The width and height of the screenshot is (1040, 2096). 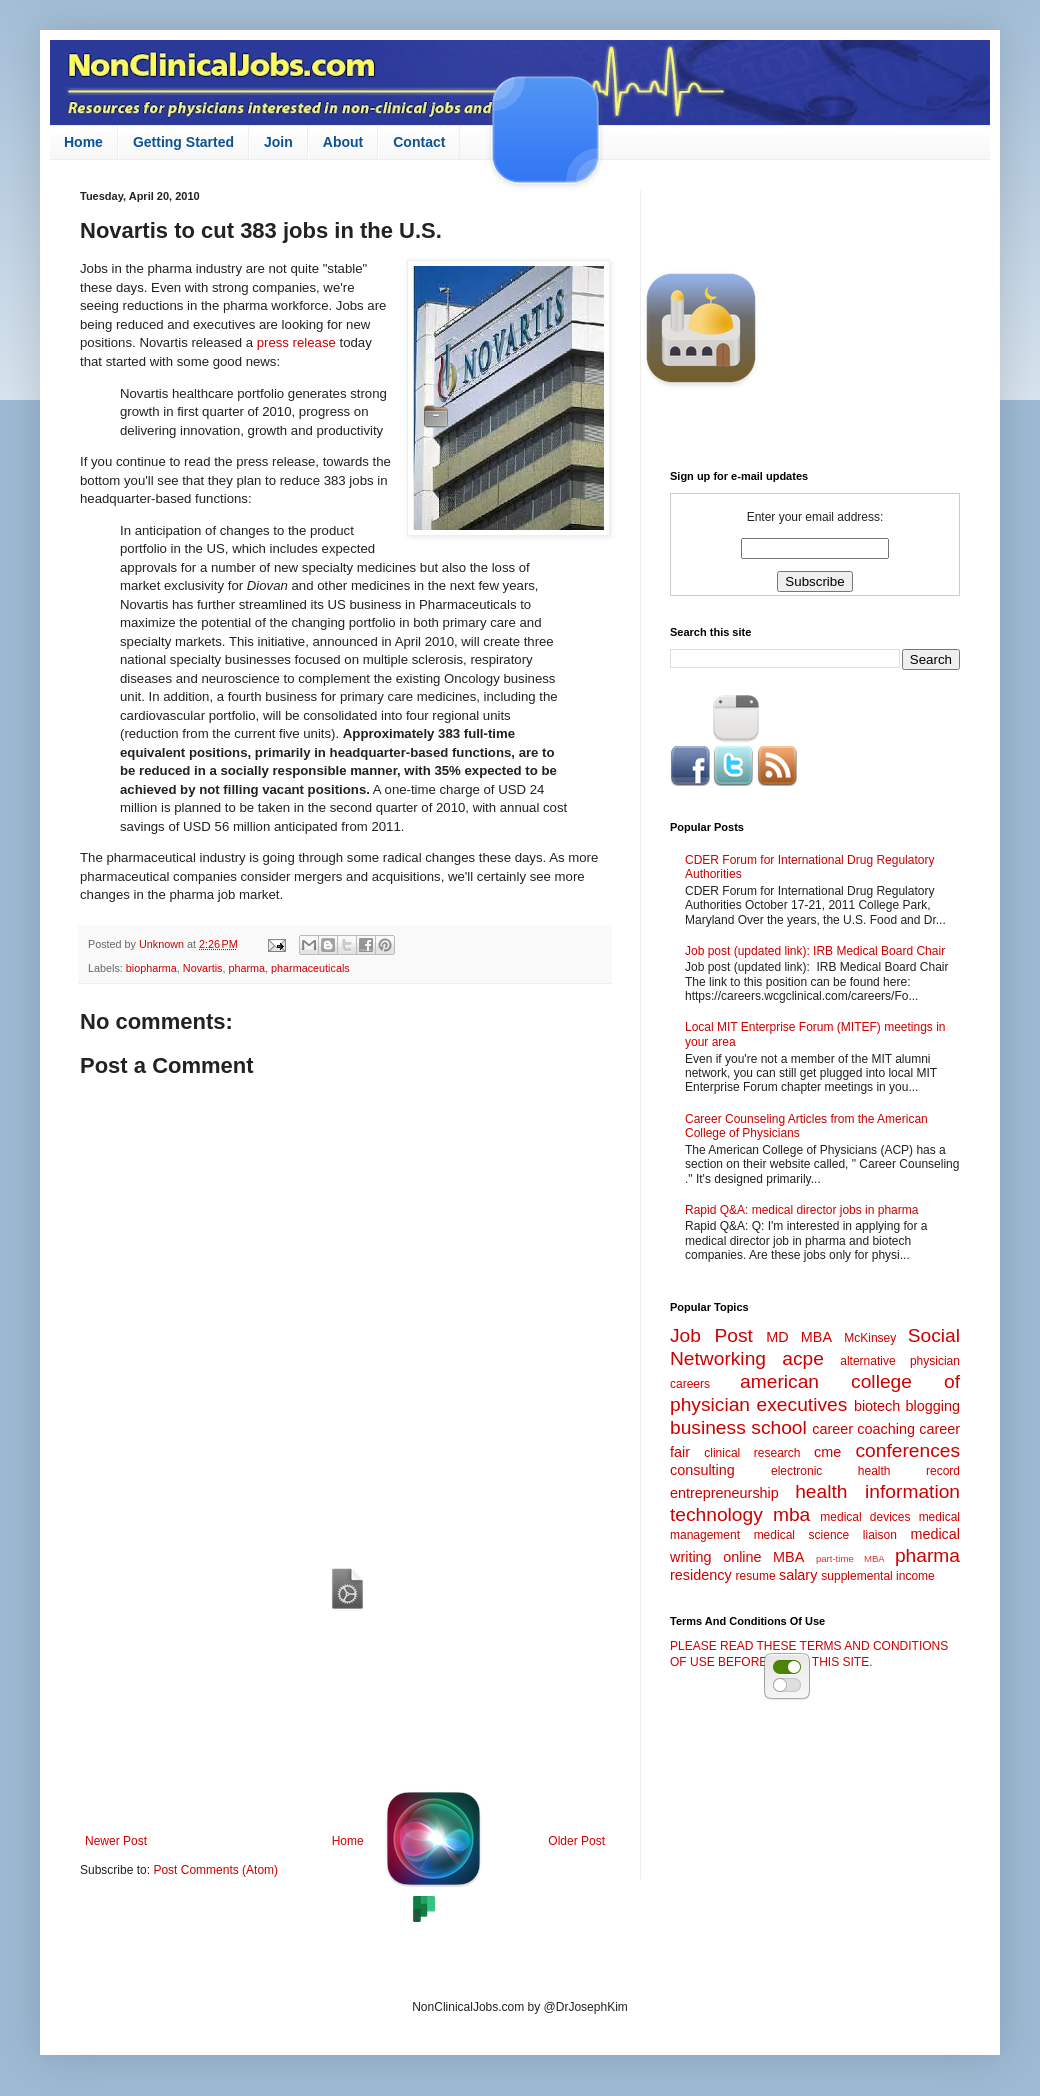 I want to click on configure hot corners behavior, so click(x=545, y=131).